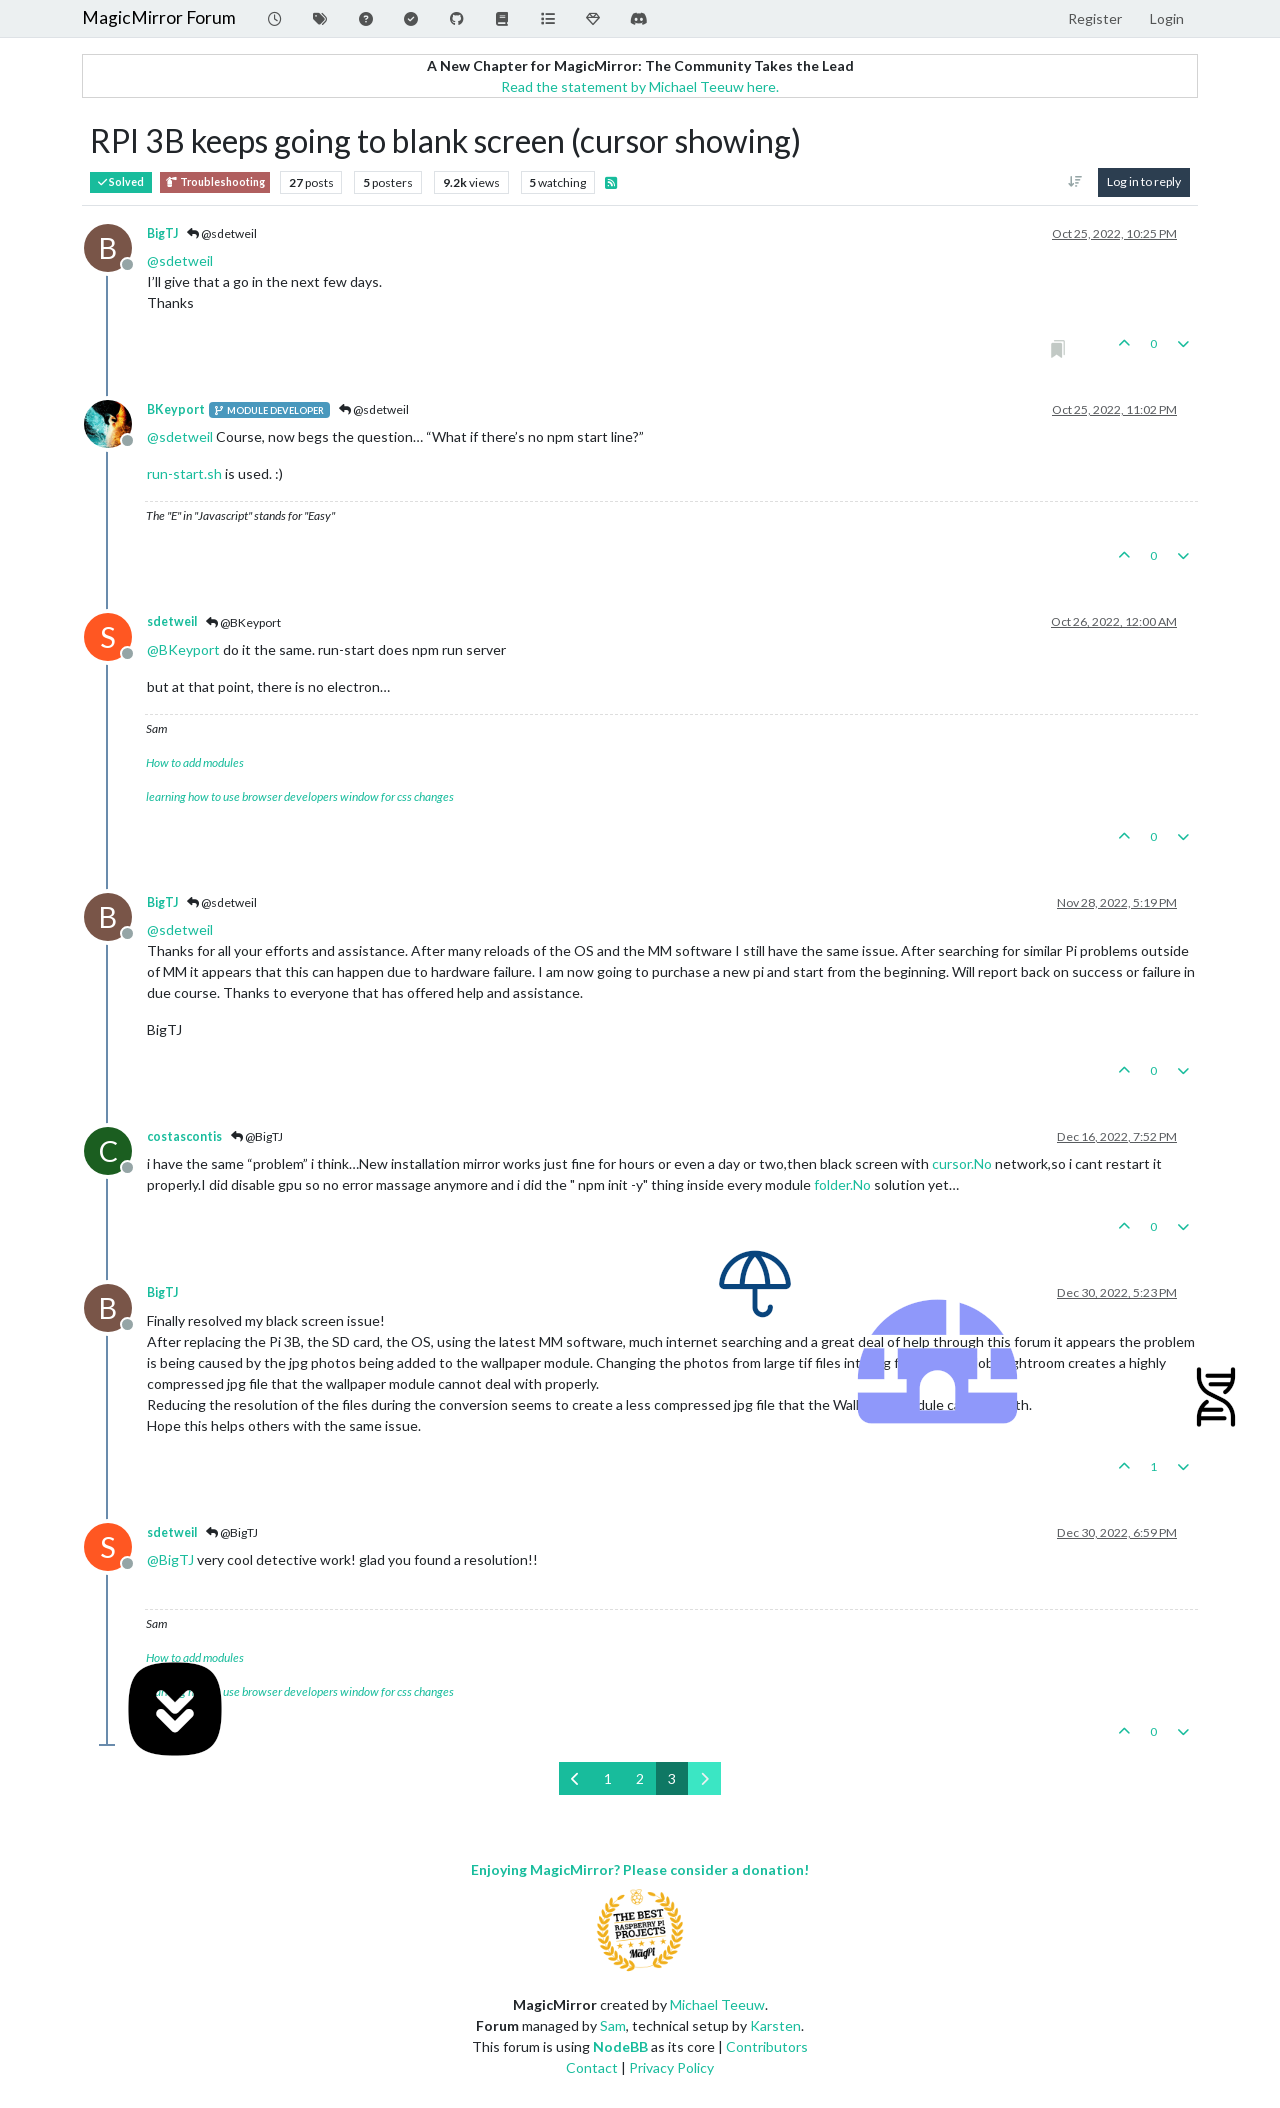 This screenshot has height=2108, width=1280. What do you see at coordinates (1216, 1397) in the screenshot?
I see `access genetic or biological information` at bounding box center [1216, 1397].